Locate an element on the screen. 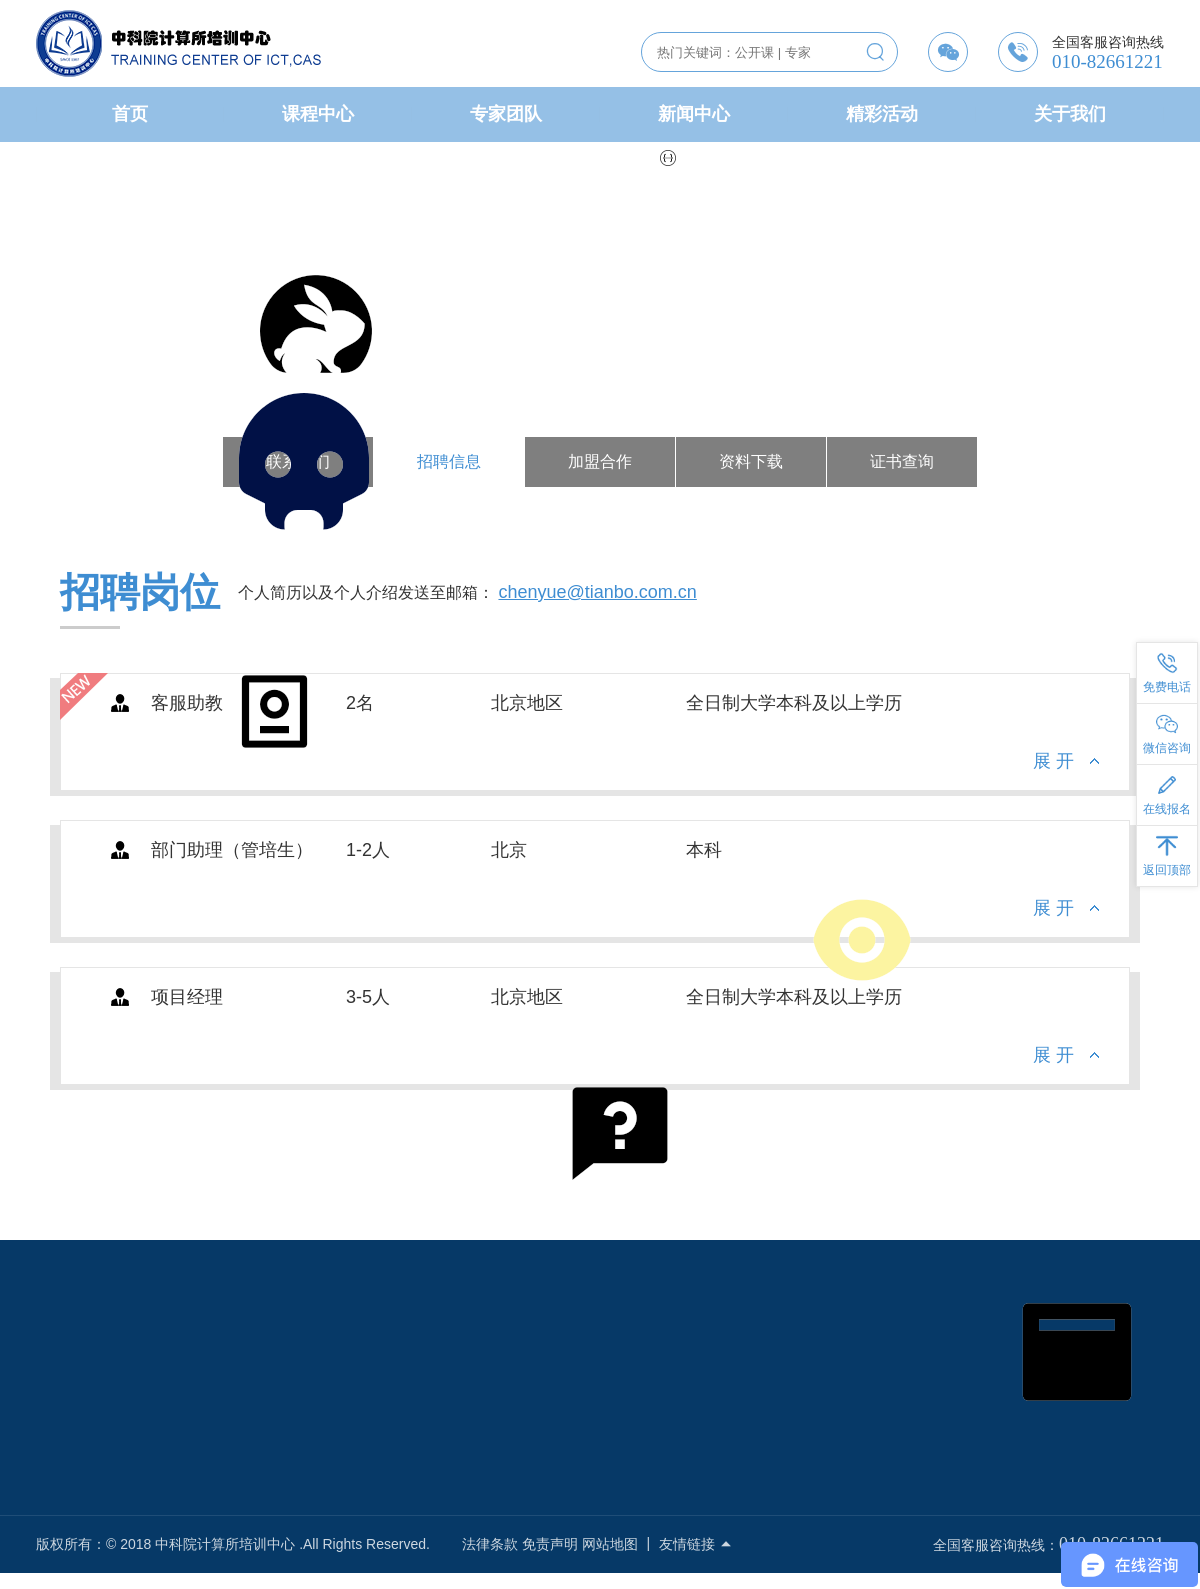 This screenshot has width=1200, height=1589. indicates danger or hazardous content is located at coordinates (304, 458).